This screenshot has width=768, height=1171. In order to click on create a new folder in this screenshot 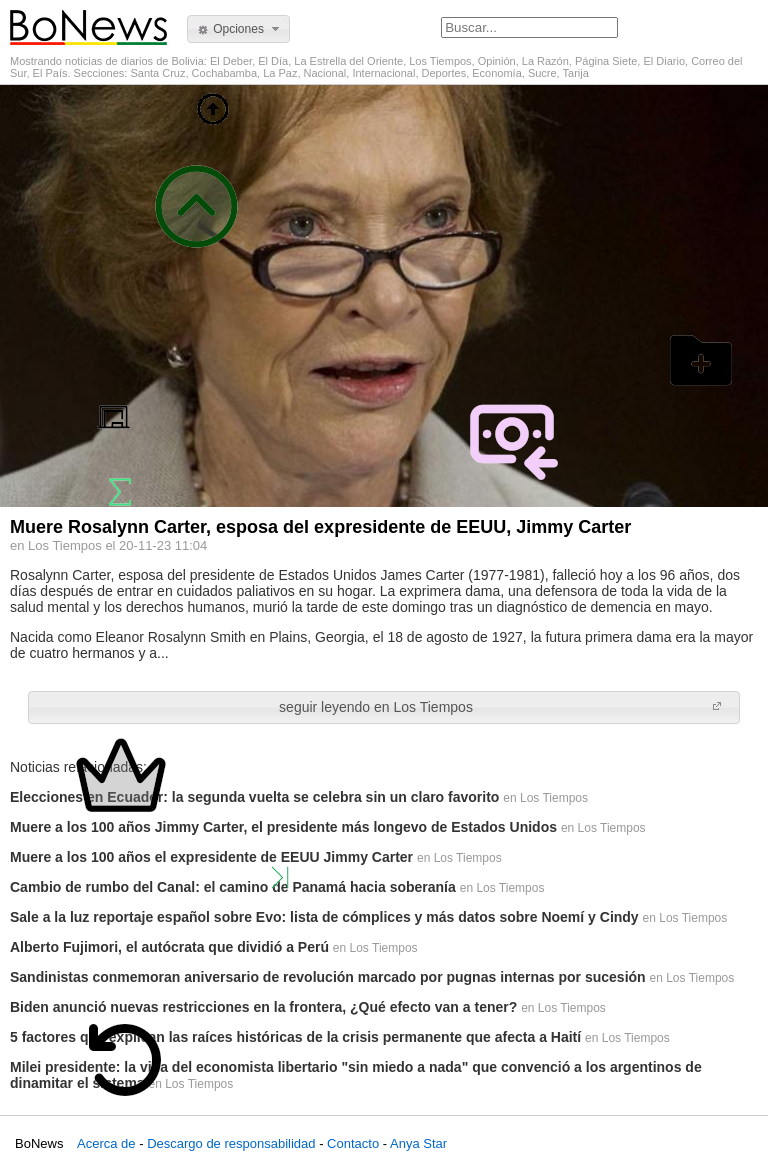, I will do `click(701, 359)`.